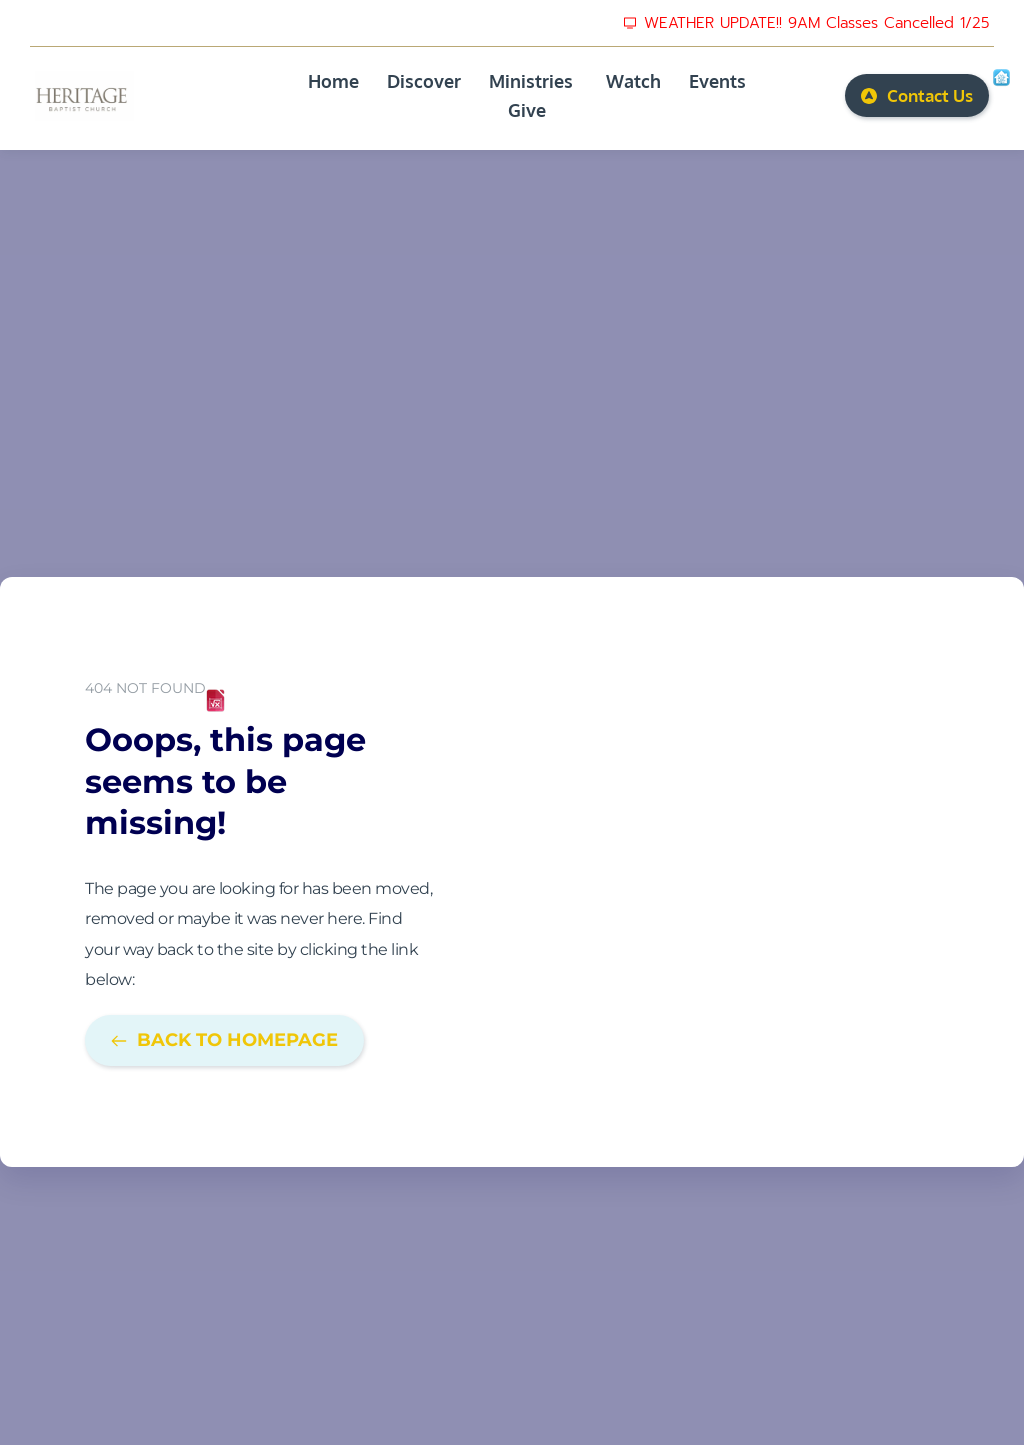  What do you see at coordinates (1001, 77) in the screenshot?
I see `open the home assistant app` at bounding box center [1001, 77].